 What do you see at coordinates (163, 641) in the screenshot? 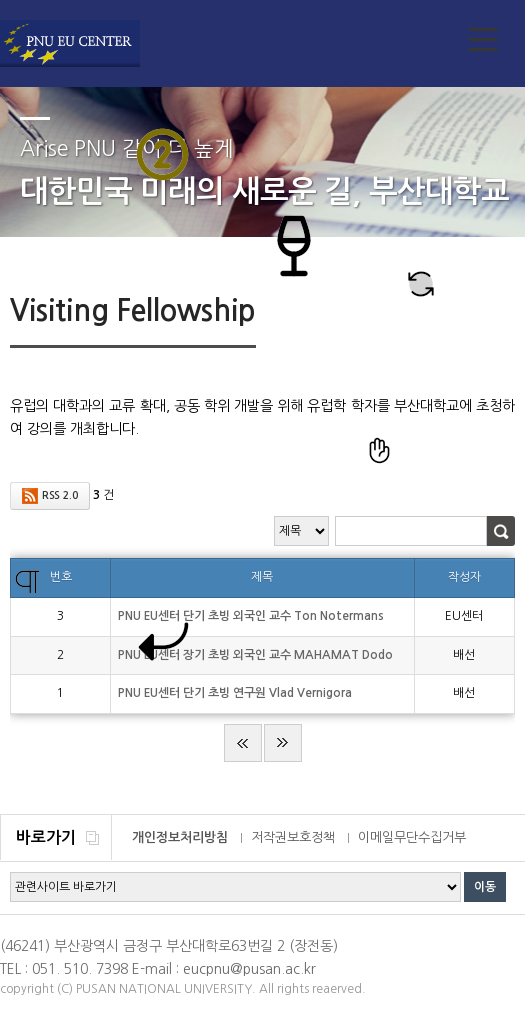
I see `reply to a message` at bounding box center [163, 641].